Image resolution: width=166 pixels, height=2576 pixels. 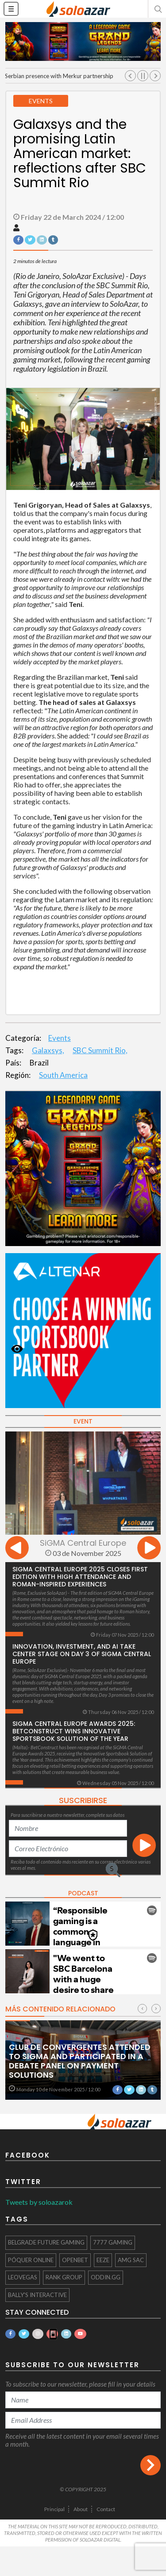 I want to click on search for pricing or cost information, so click(x=113, y=1870).